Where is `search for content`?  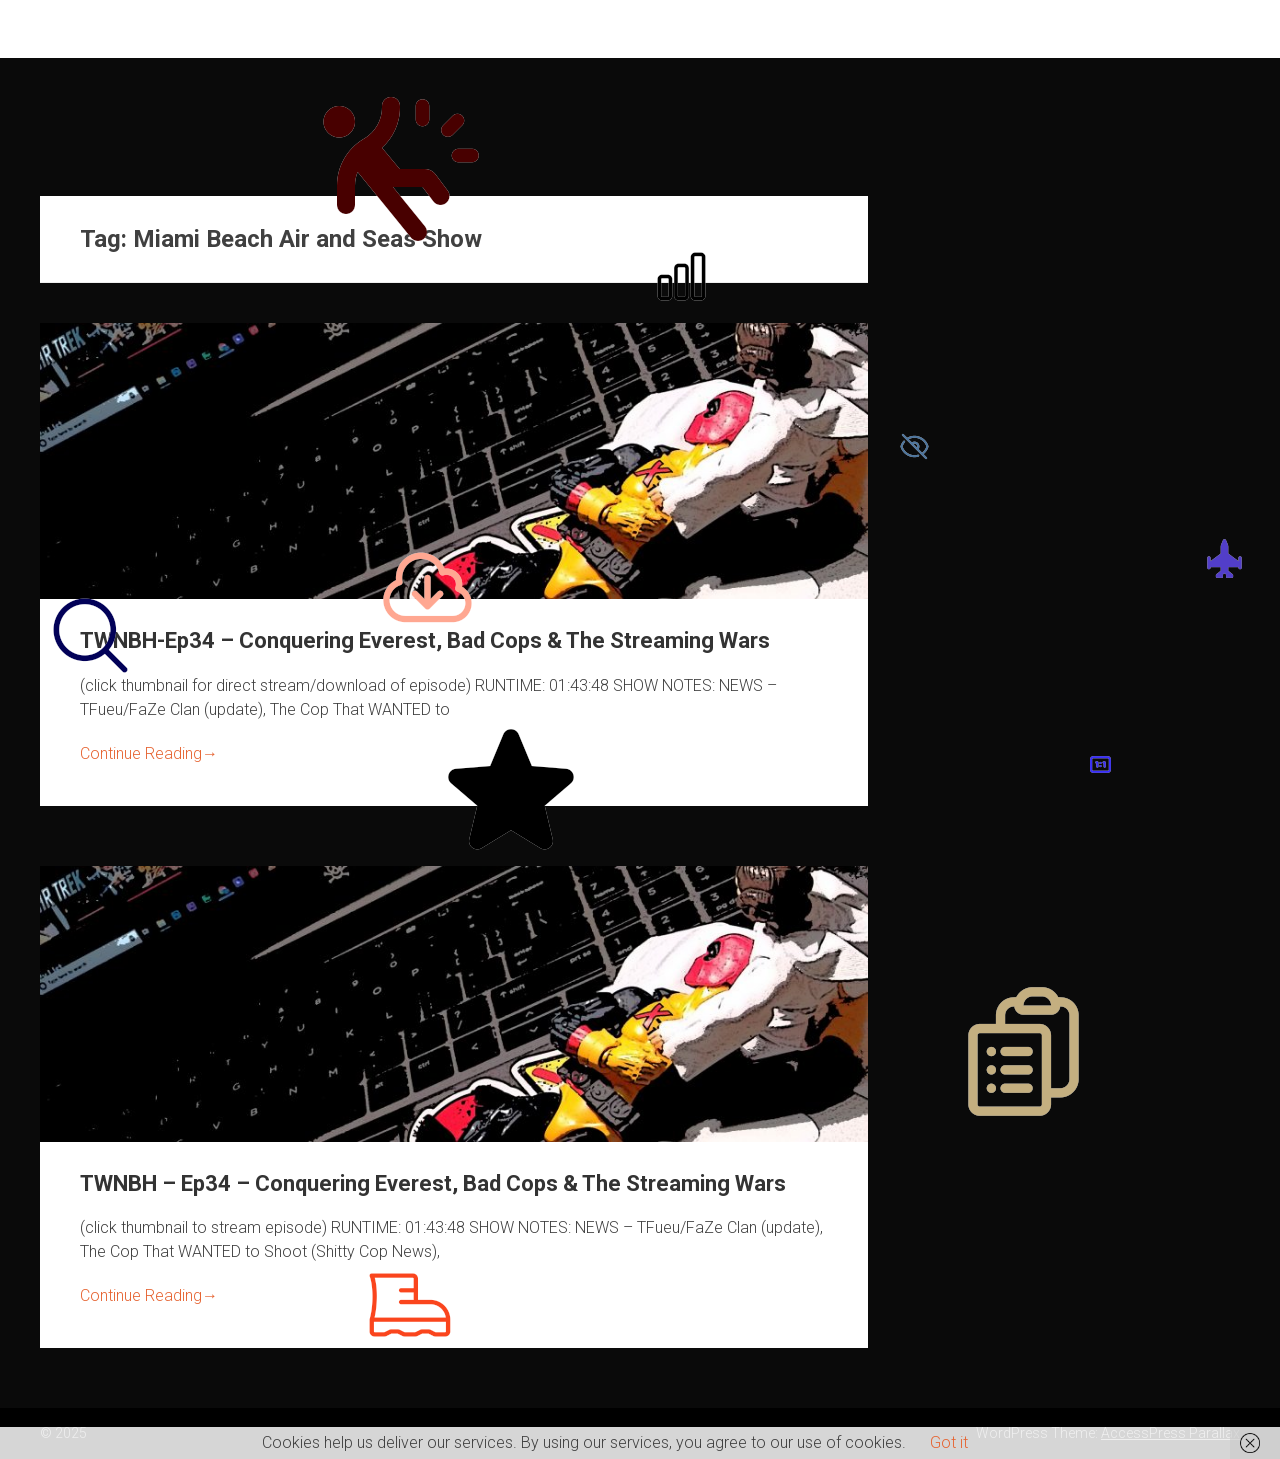 search for content is located at coordinates (90, 635).